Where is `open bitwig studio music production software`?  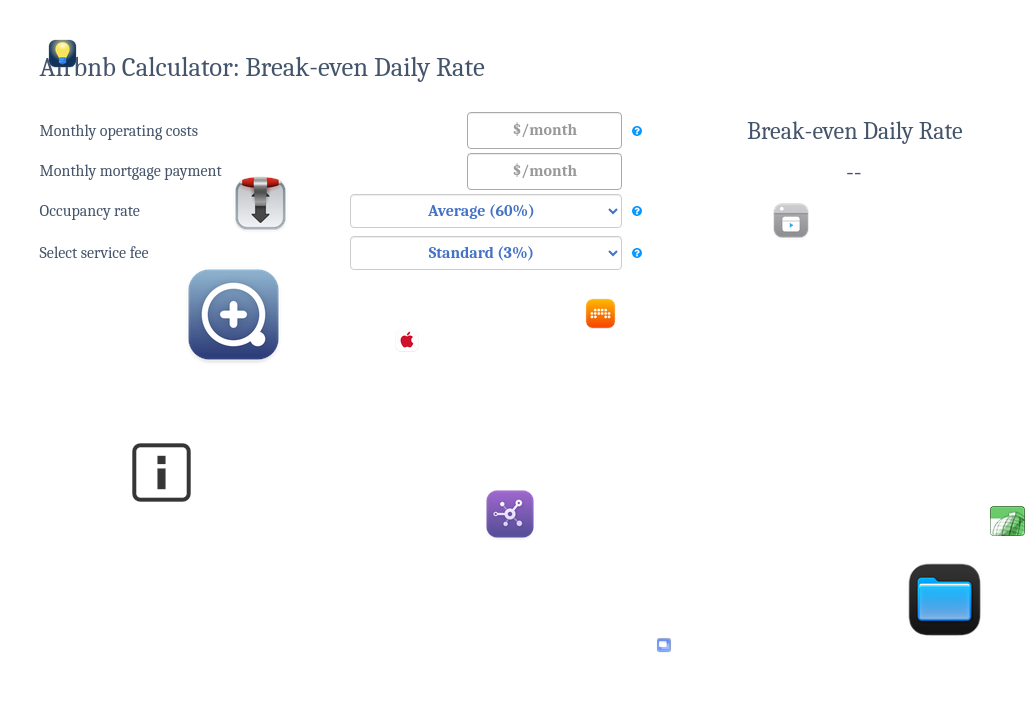
open bitwig studio music production software is located at coordinates (600, 313).